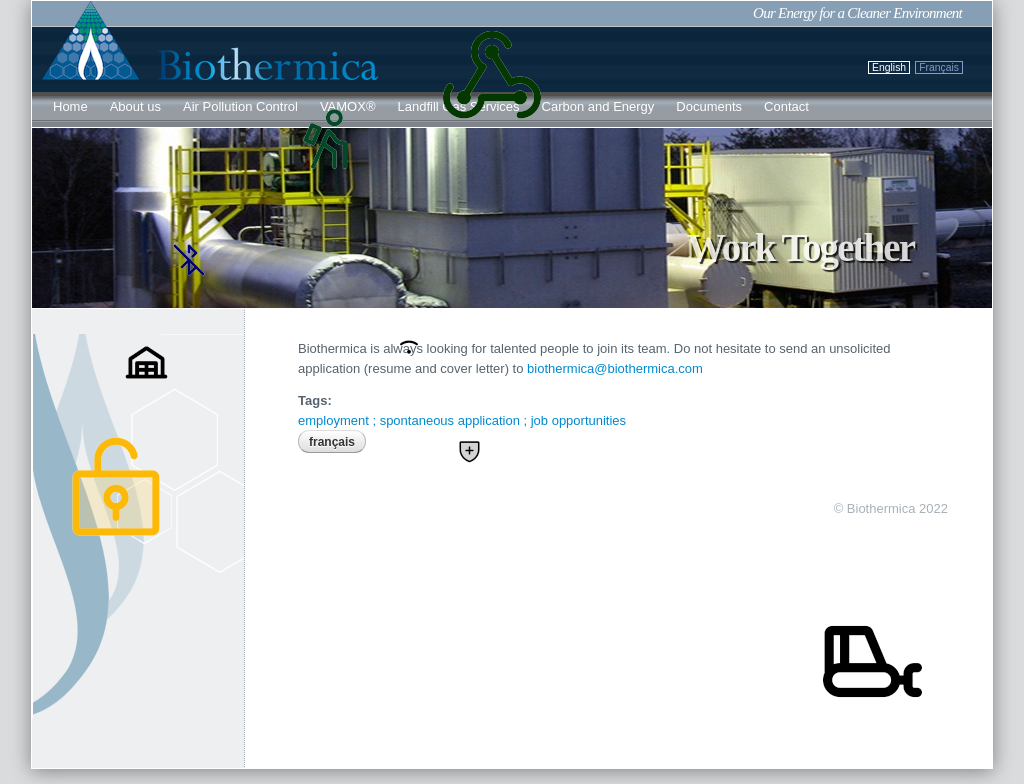 The height and width of the screenshot is (784, 1024). Describe the element at coordinates (189, 260) in the screenshot. I see `bluetooth is currently disabled` at that location.